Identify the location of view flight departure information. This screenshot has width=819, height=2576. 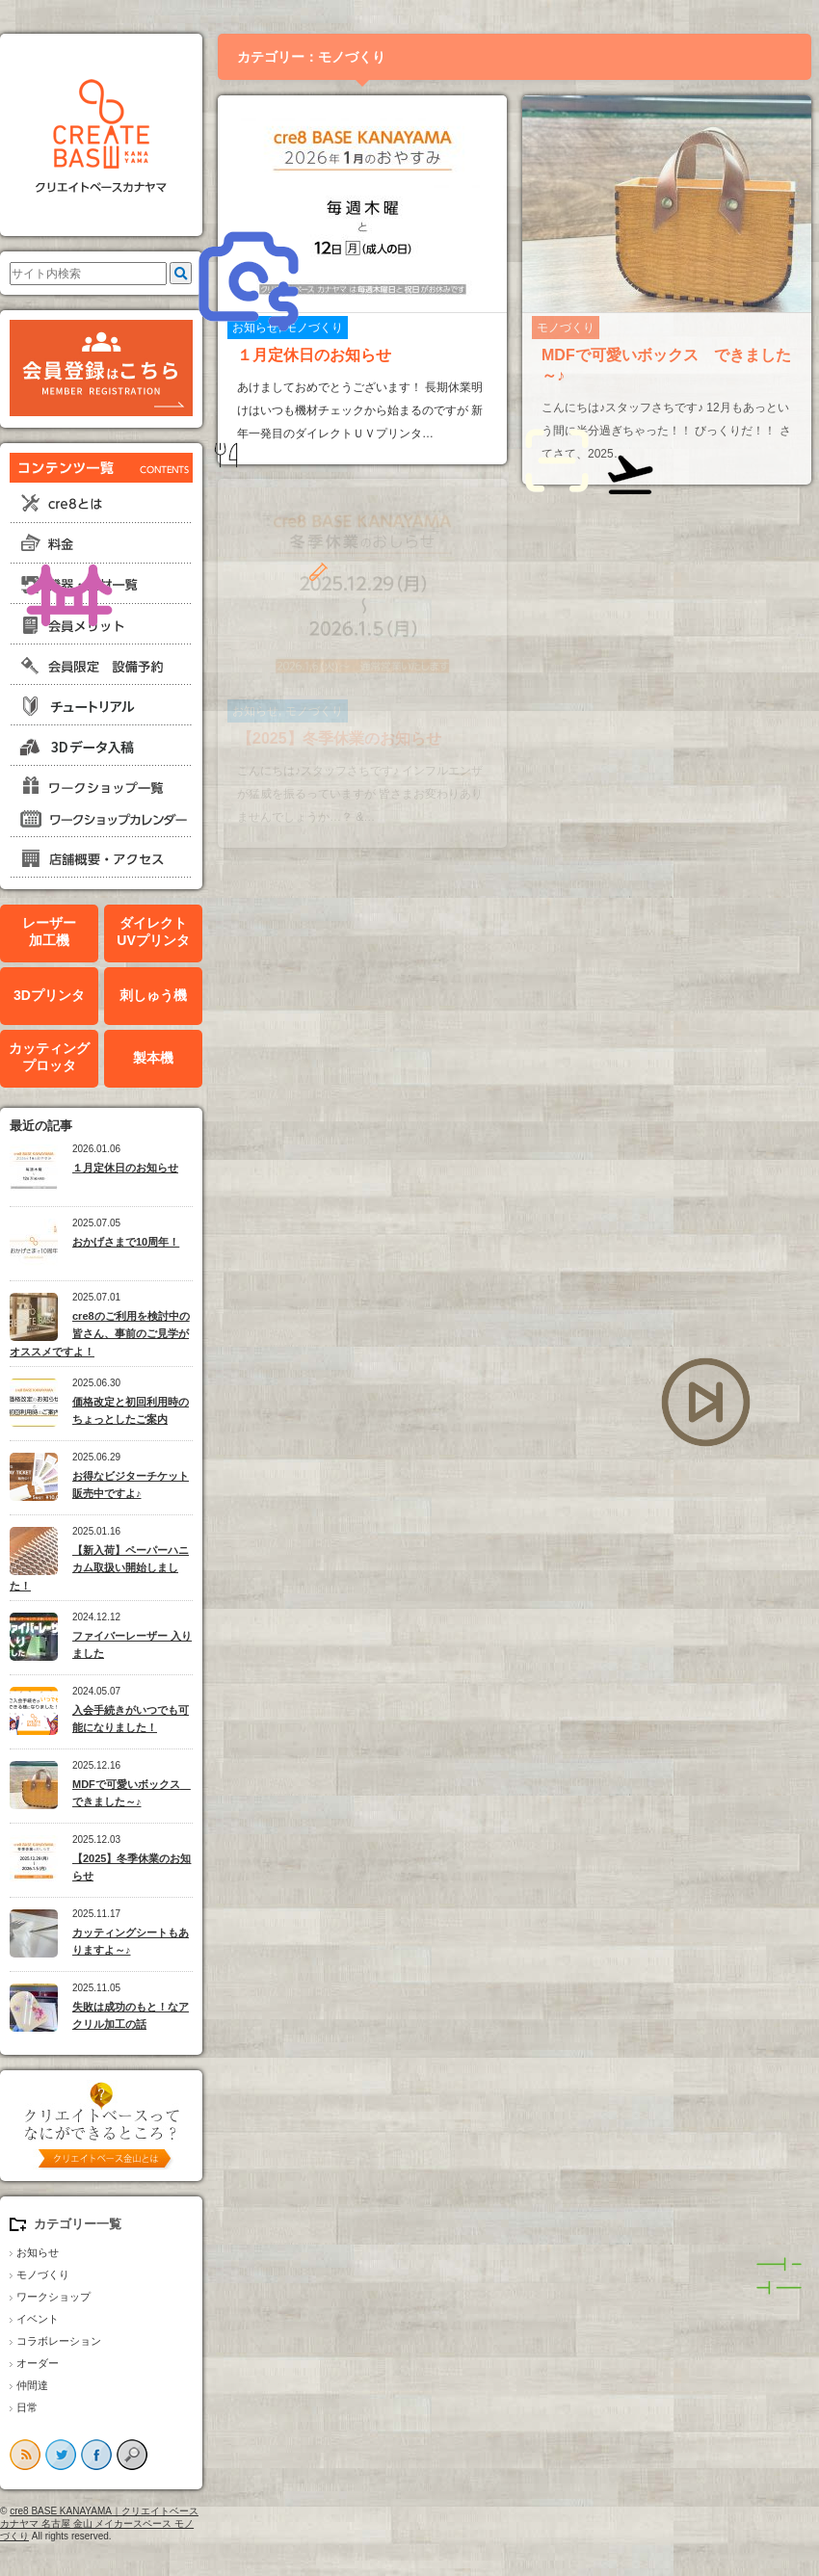
(630, 474).